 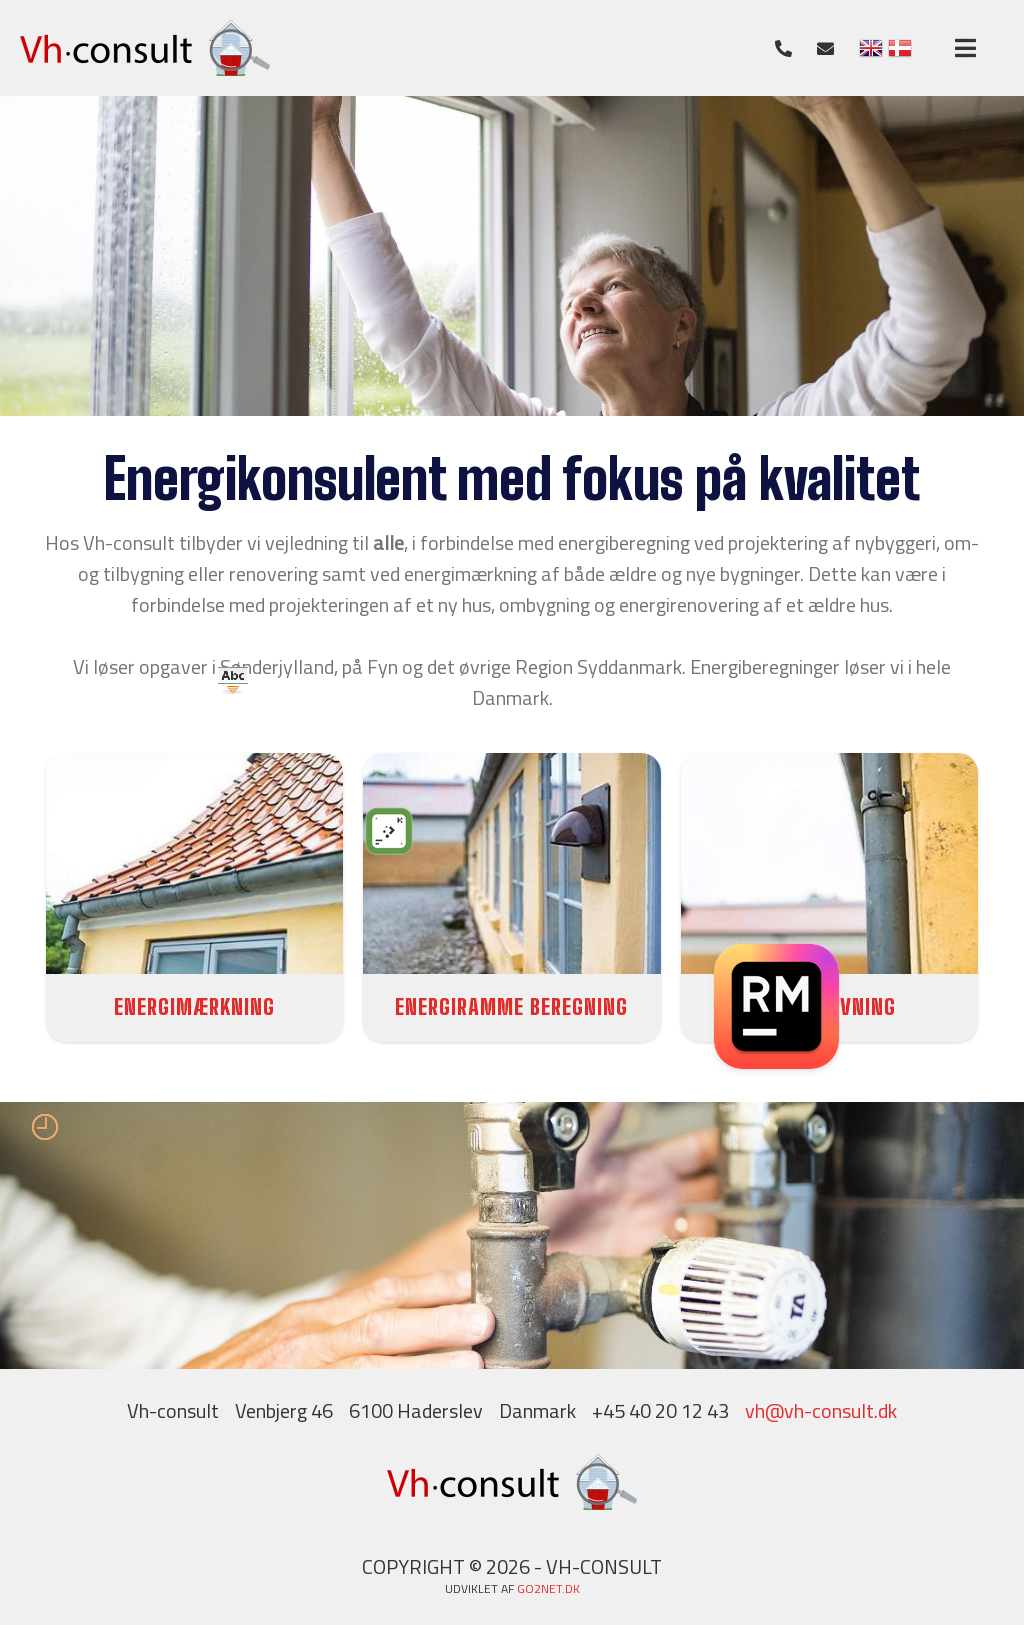 I want to click on access date and time settings, so click(x=45, y=1127).